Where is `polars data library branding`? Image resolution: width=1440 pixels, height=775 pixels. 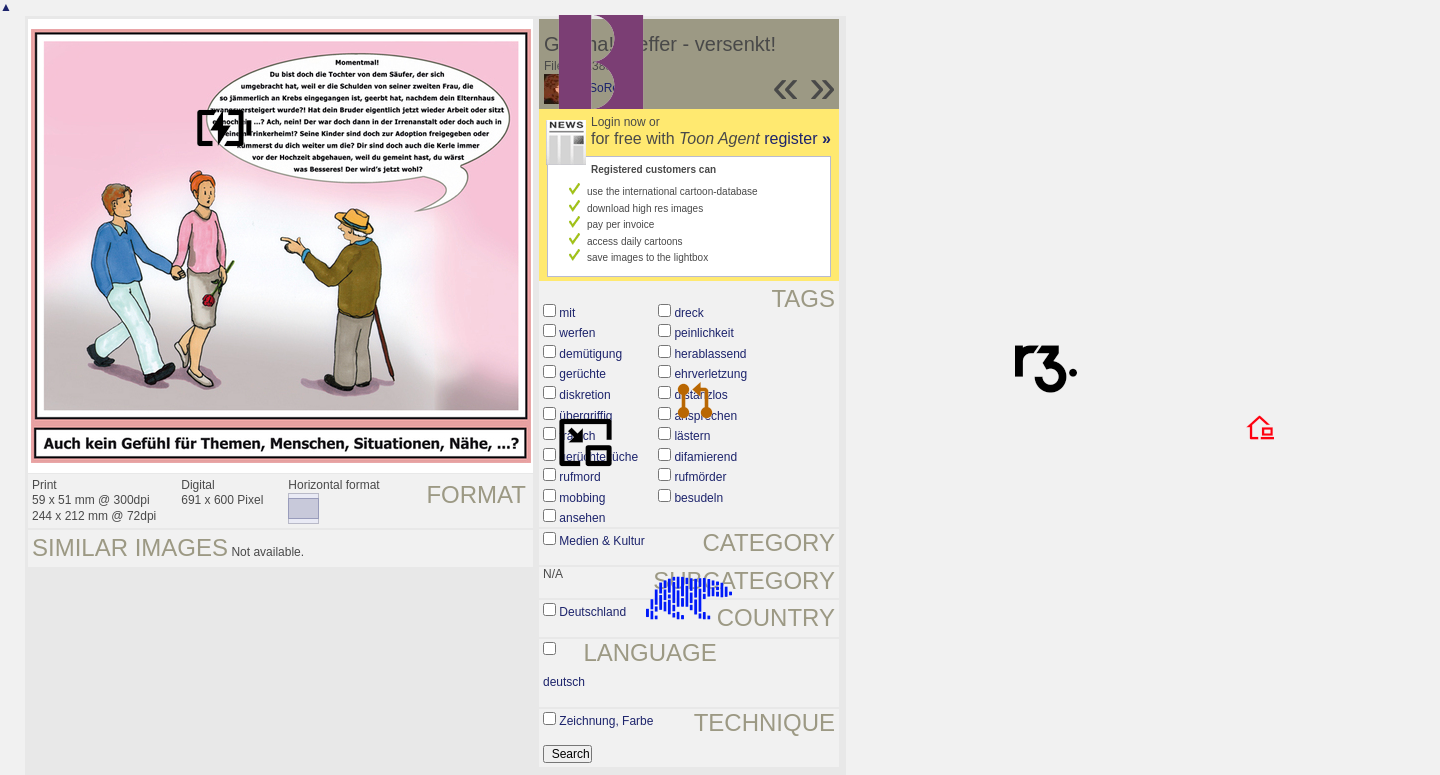
polars data library branding is located at coordinates (689, 598).